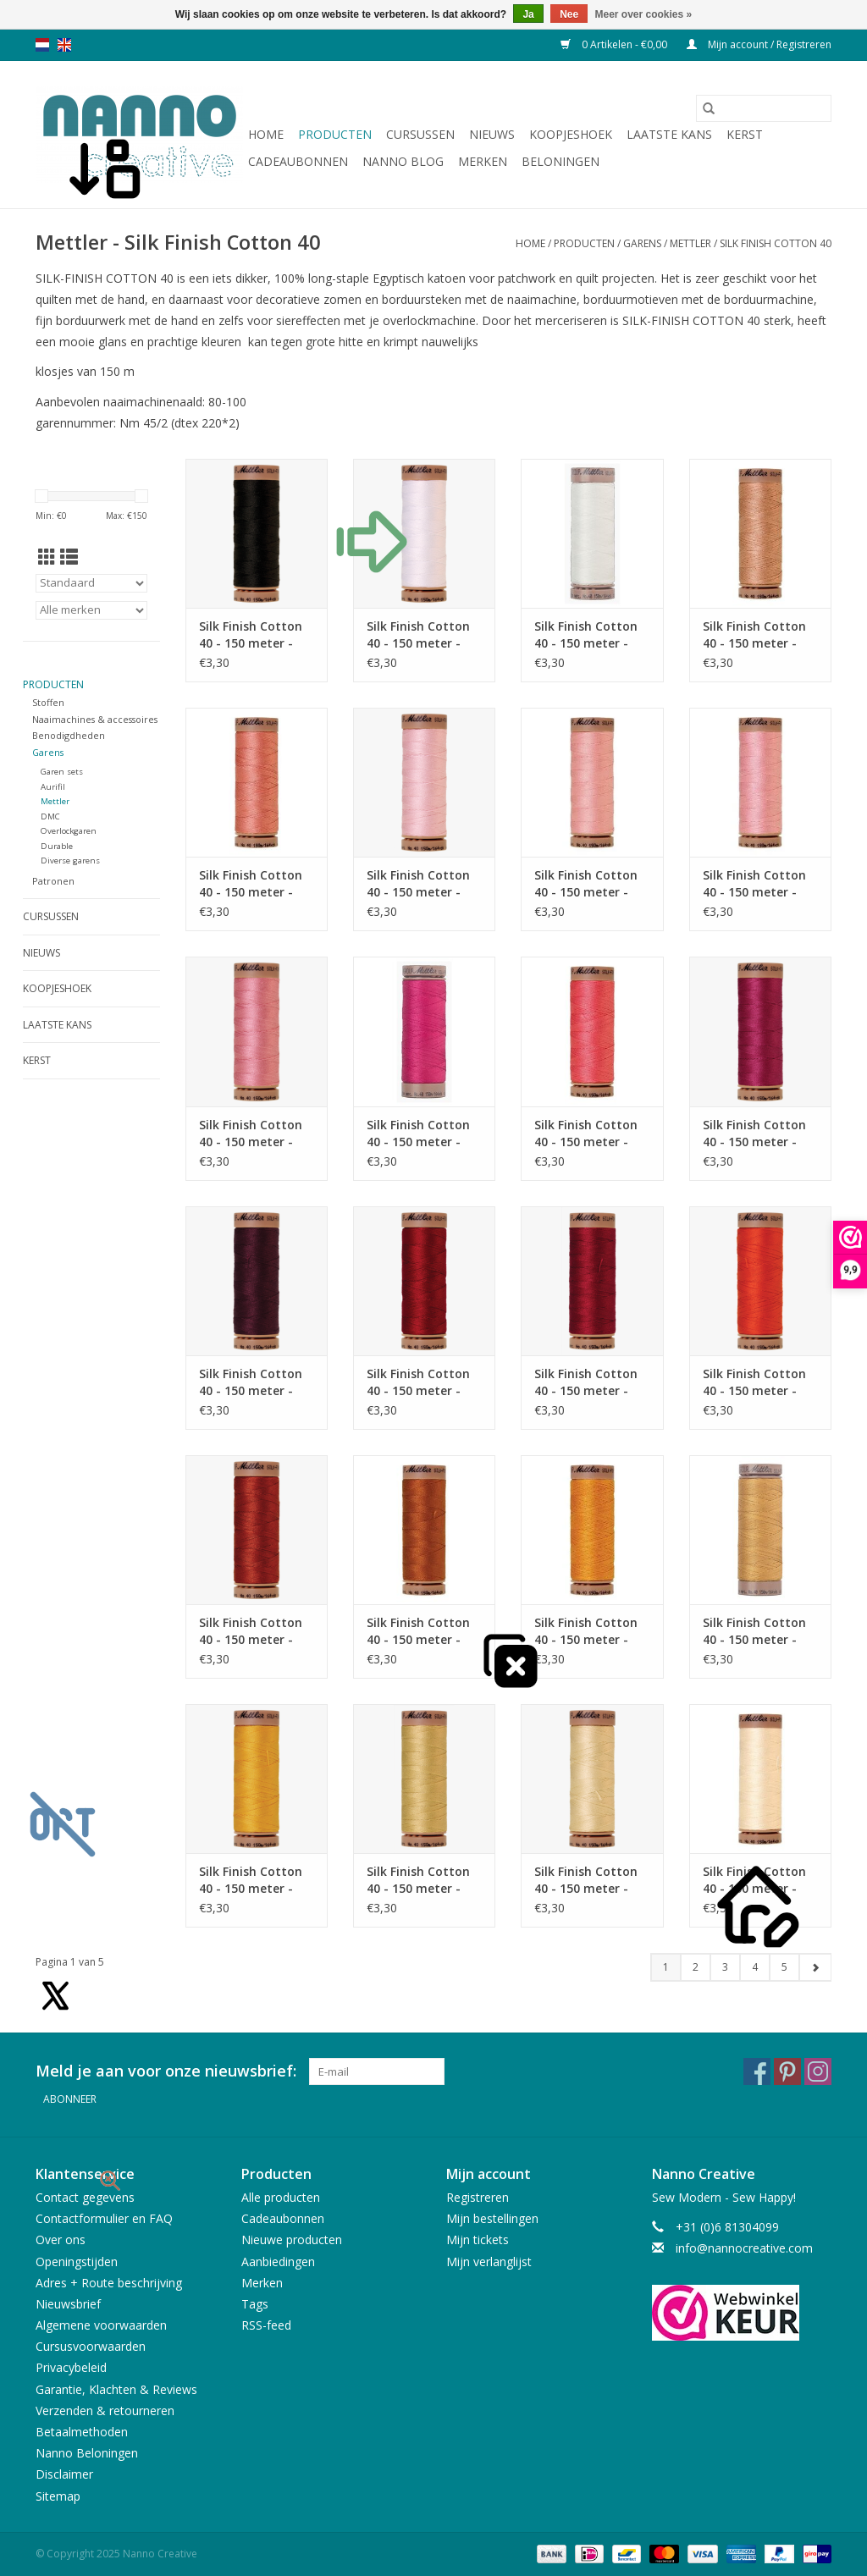 This screenshot has width=867, height=2576. I want to click on http options method disabled or unavailable, so click(63, 1824).